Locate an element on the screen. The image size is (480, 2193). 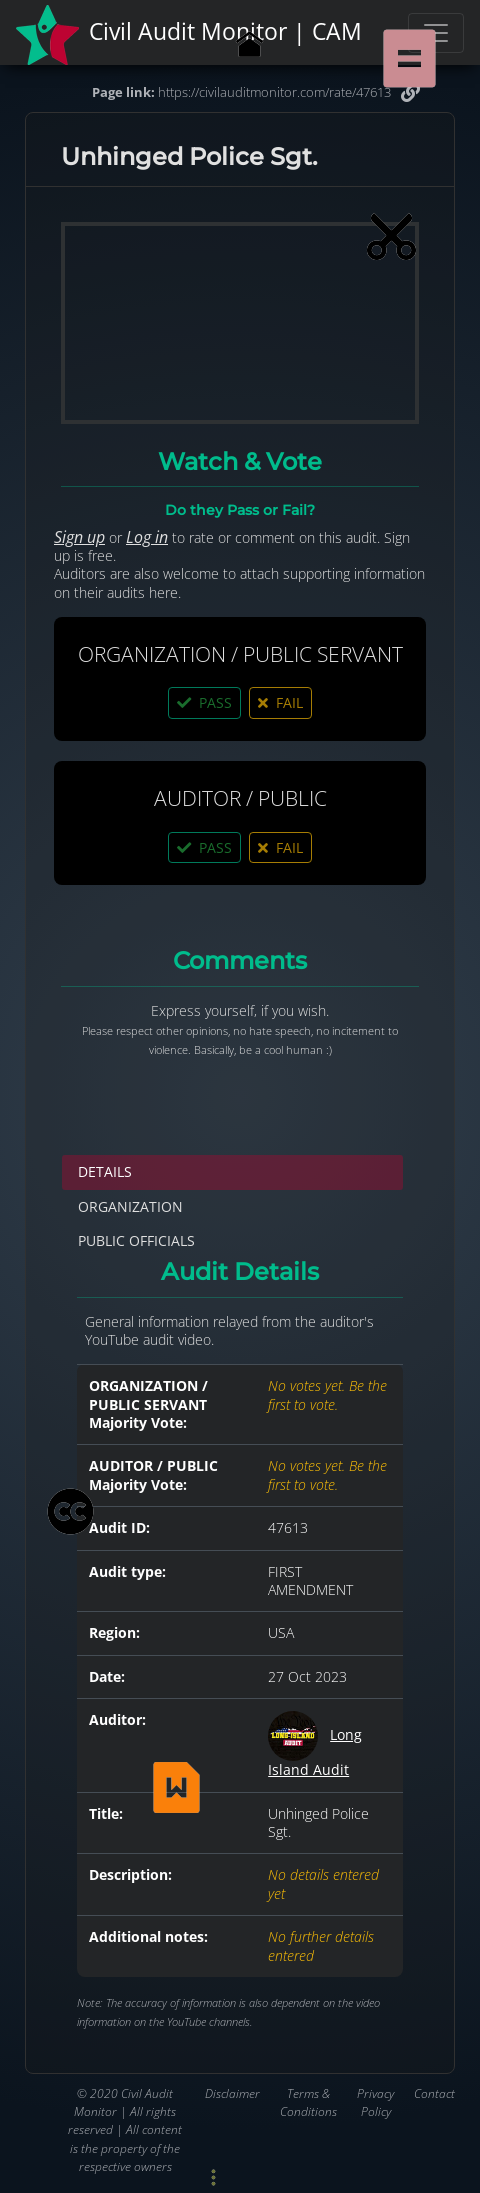
open a Microsoft Word document is located at coordinates (176, 1787).